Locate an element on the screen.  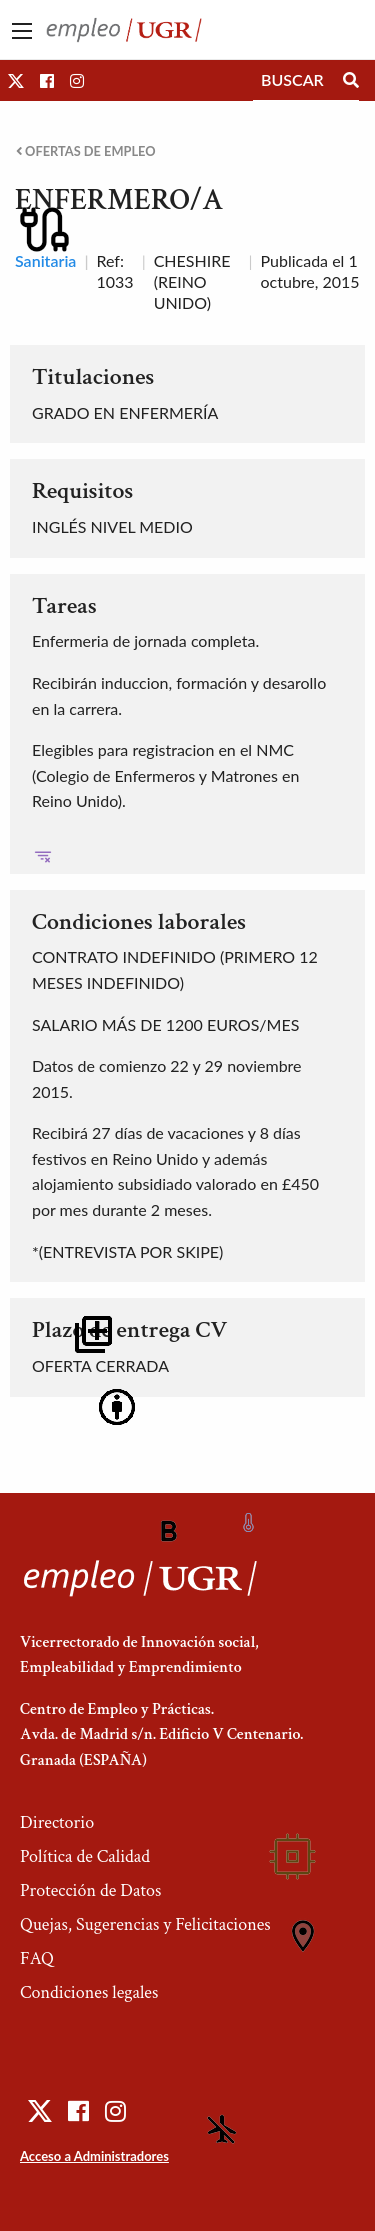
view system processor information is located at coordinates (292, 1856).